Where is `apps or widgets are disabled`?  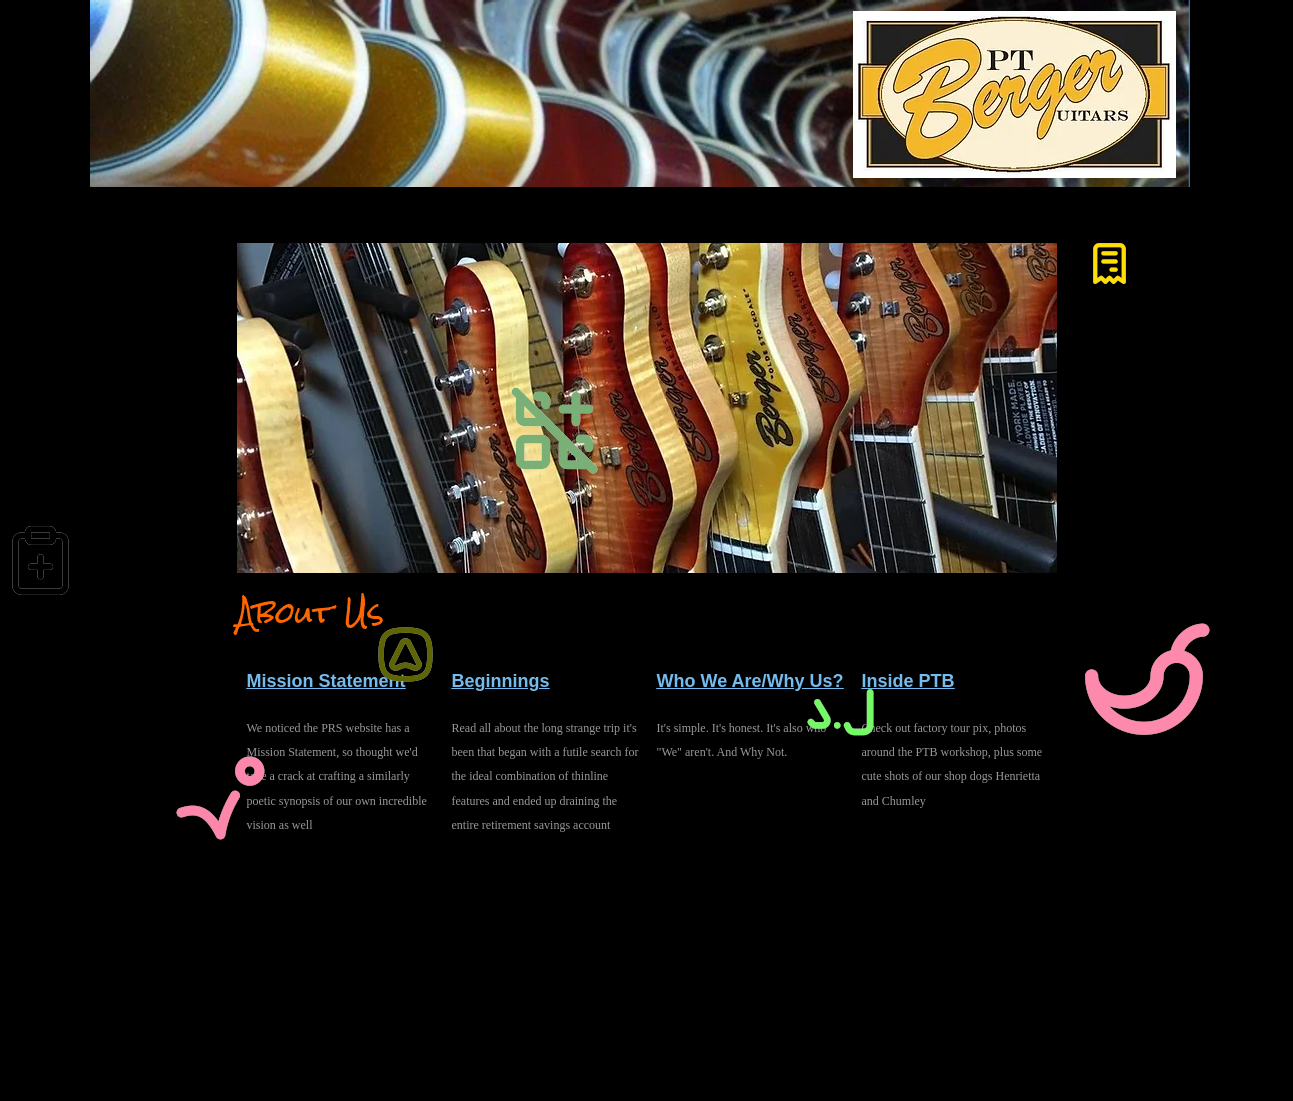
apps or widgets are disabled is located at coordinates (554, 430).